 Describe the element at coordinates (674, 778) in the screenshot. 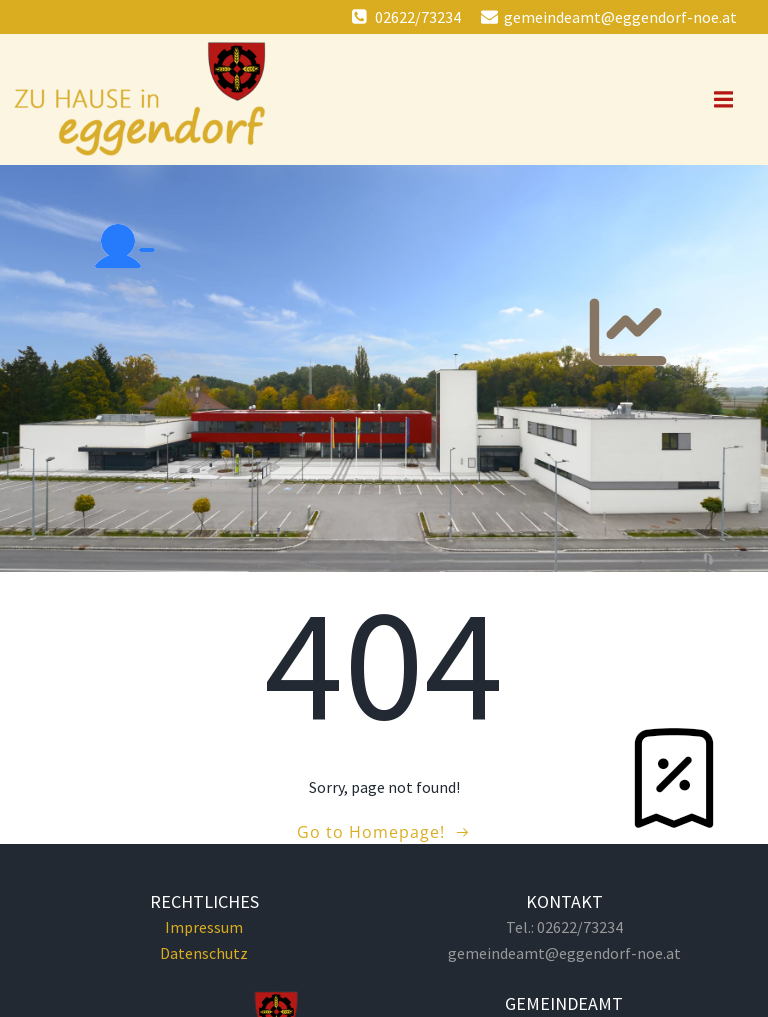

I see `view discount or coupon codes` at that location.